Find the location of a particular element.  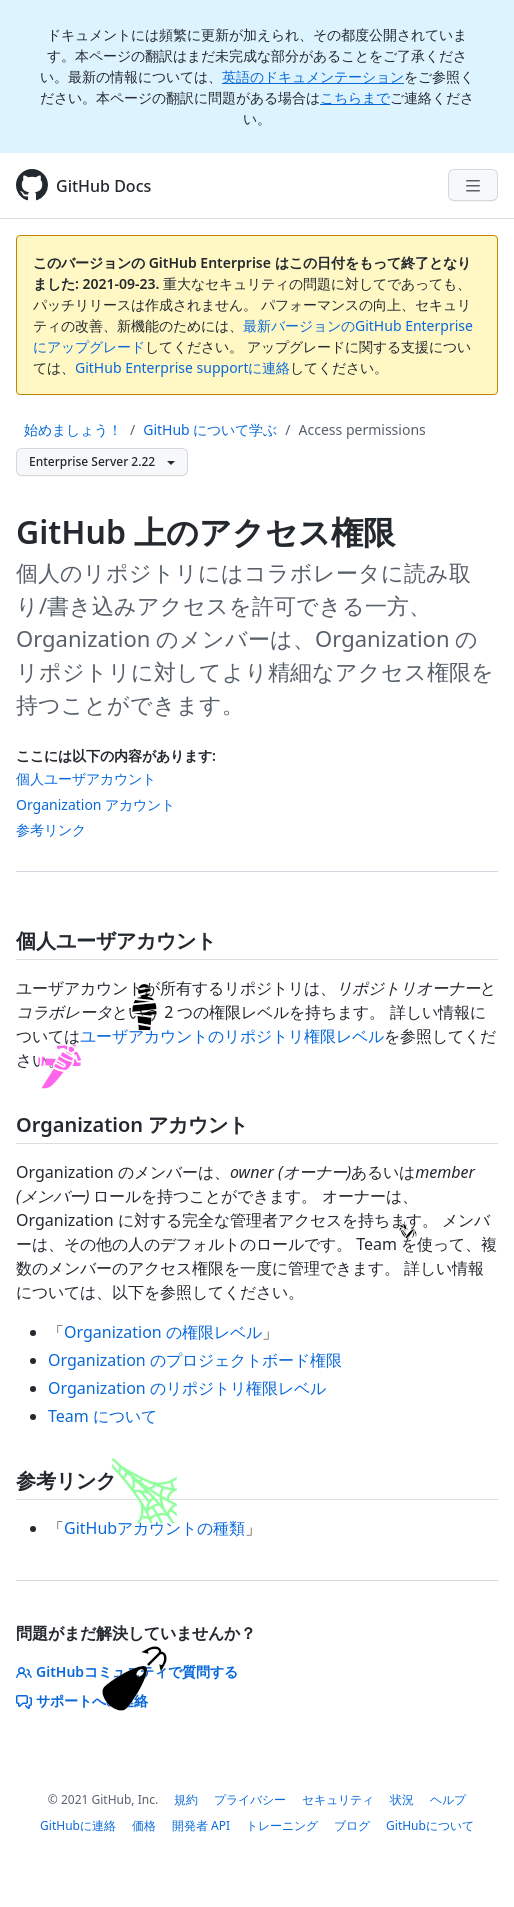

activate web spit ability is located at coordinates (144, 1491).